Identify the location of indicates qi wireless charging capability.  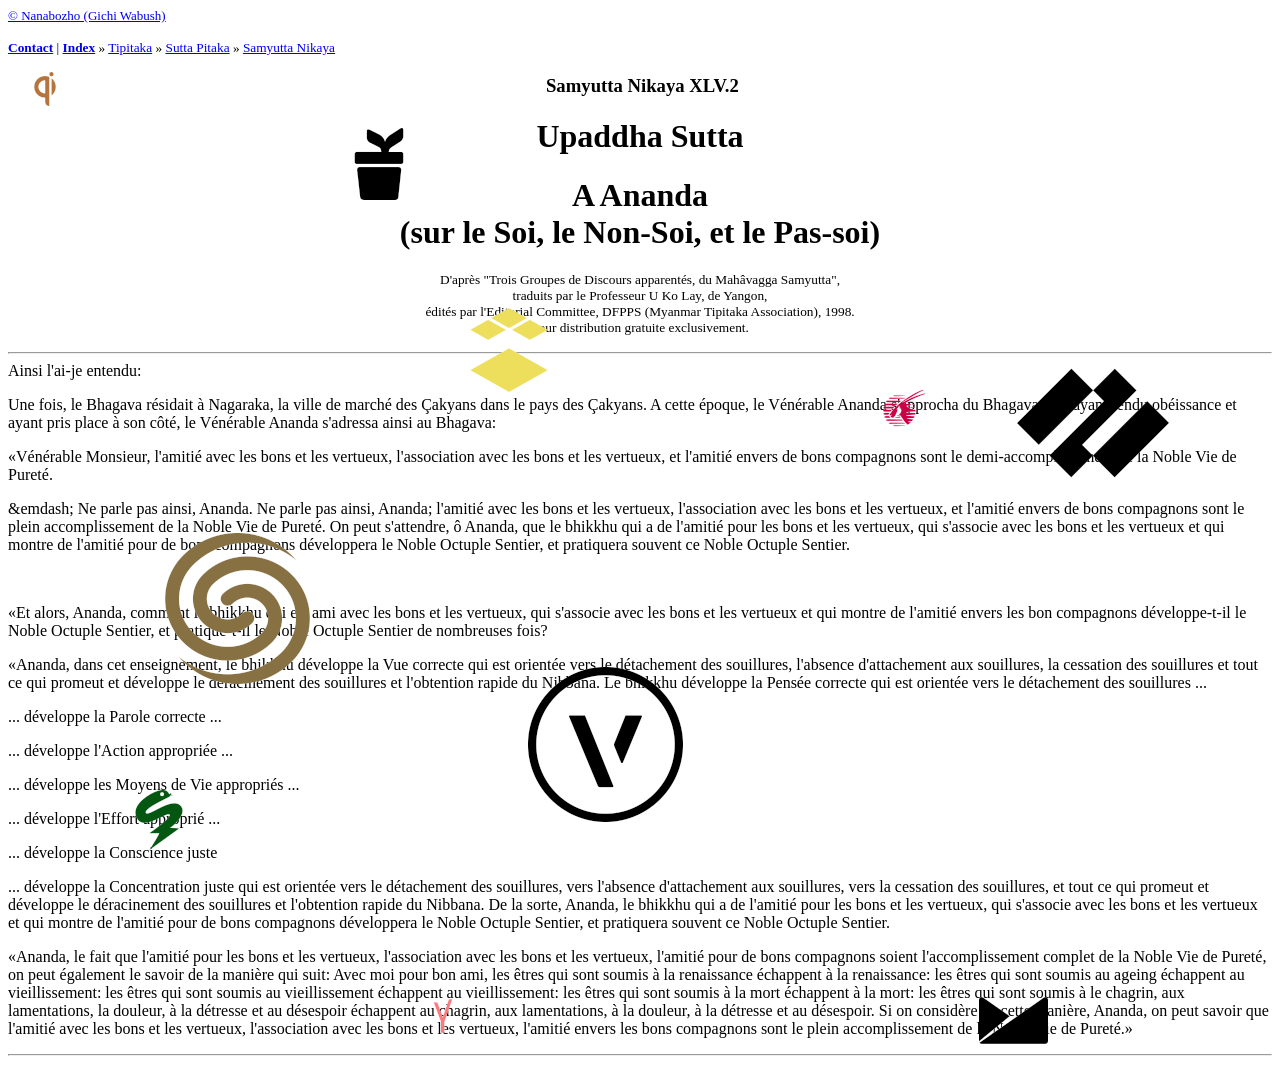
(45, 89).